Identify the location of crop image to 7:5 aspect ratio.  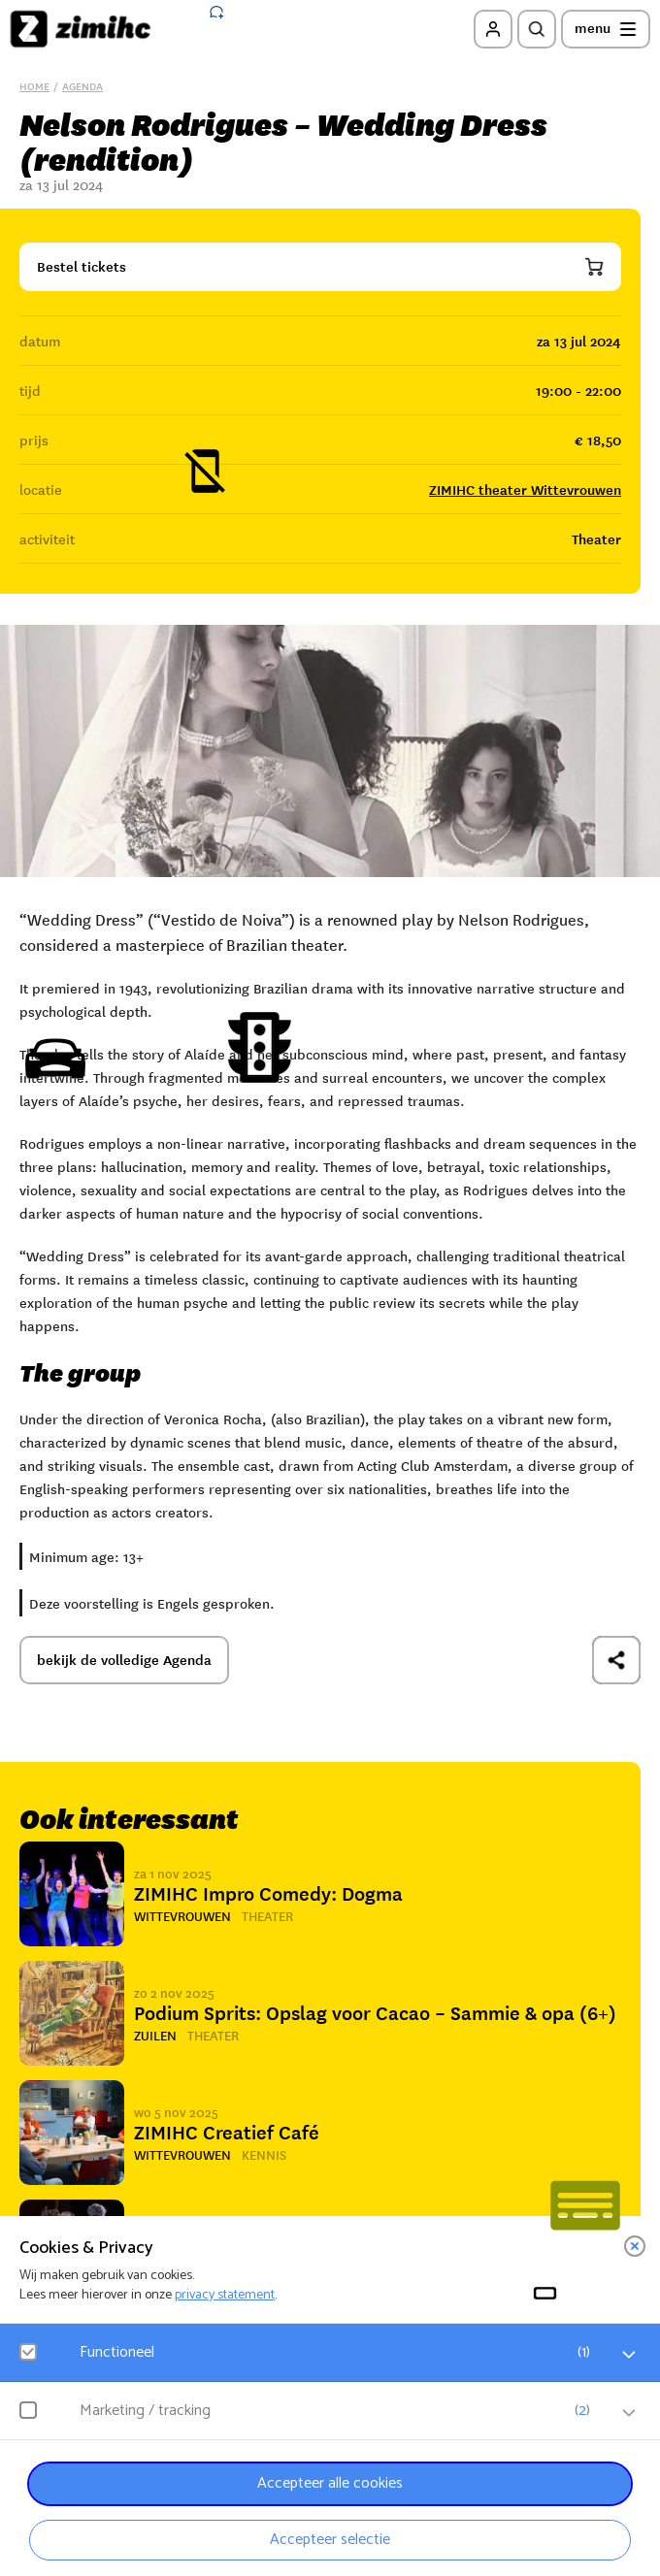
(544, 2293).